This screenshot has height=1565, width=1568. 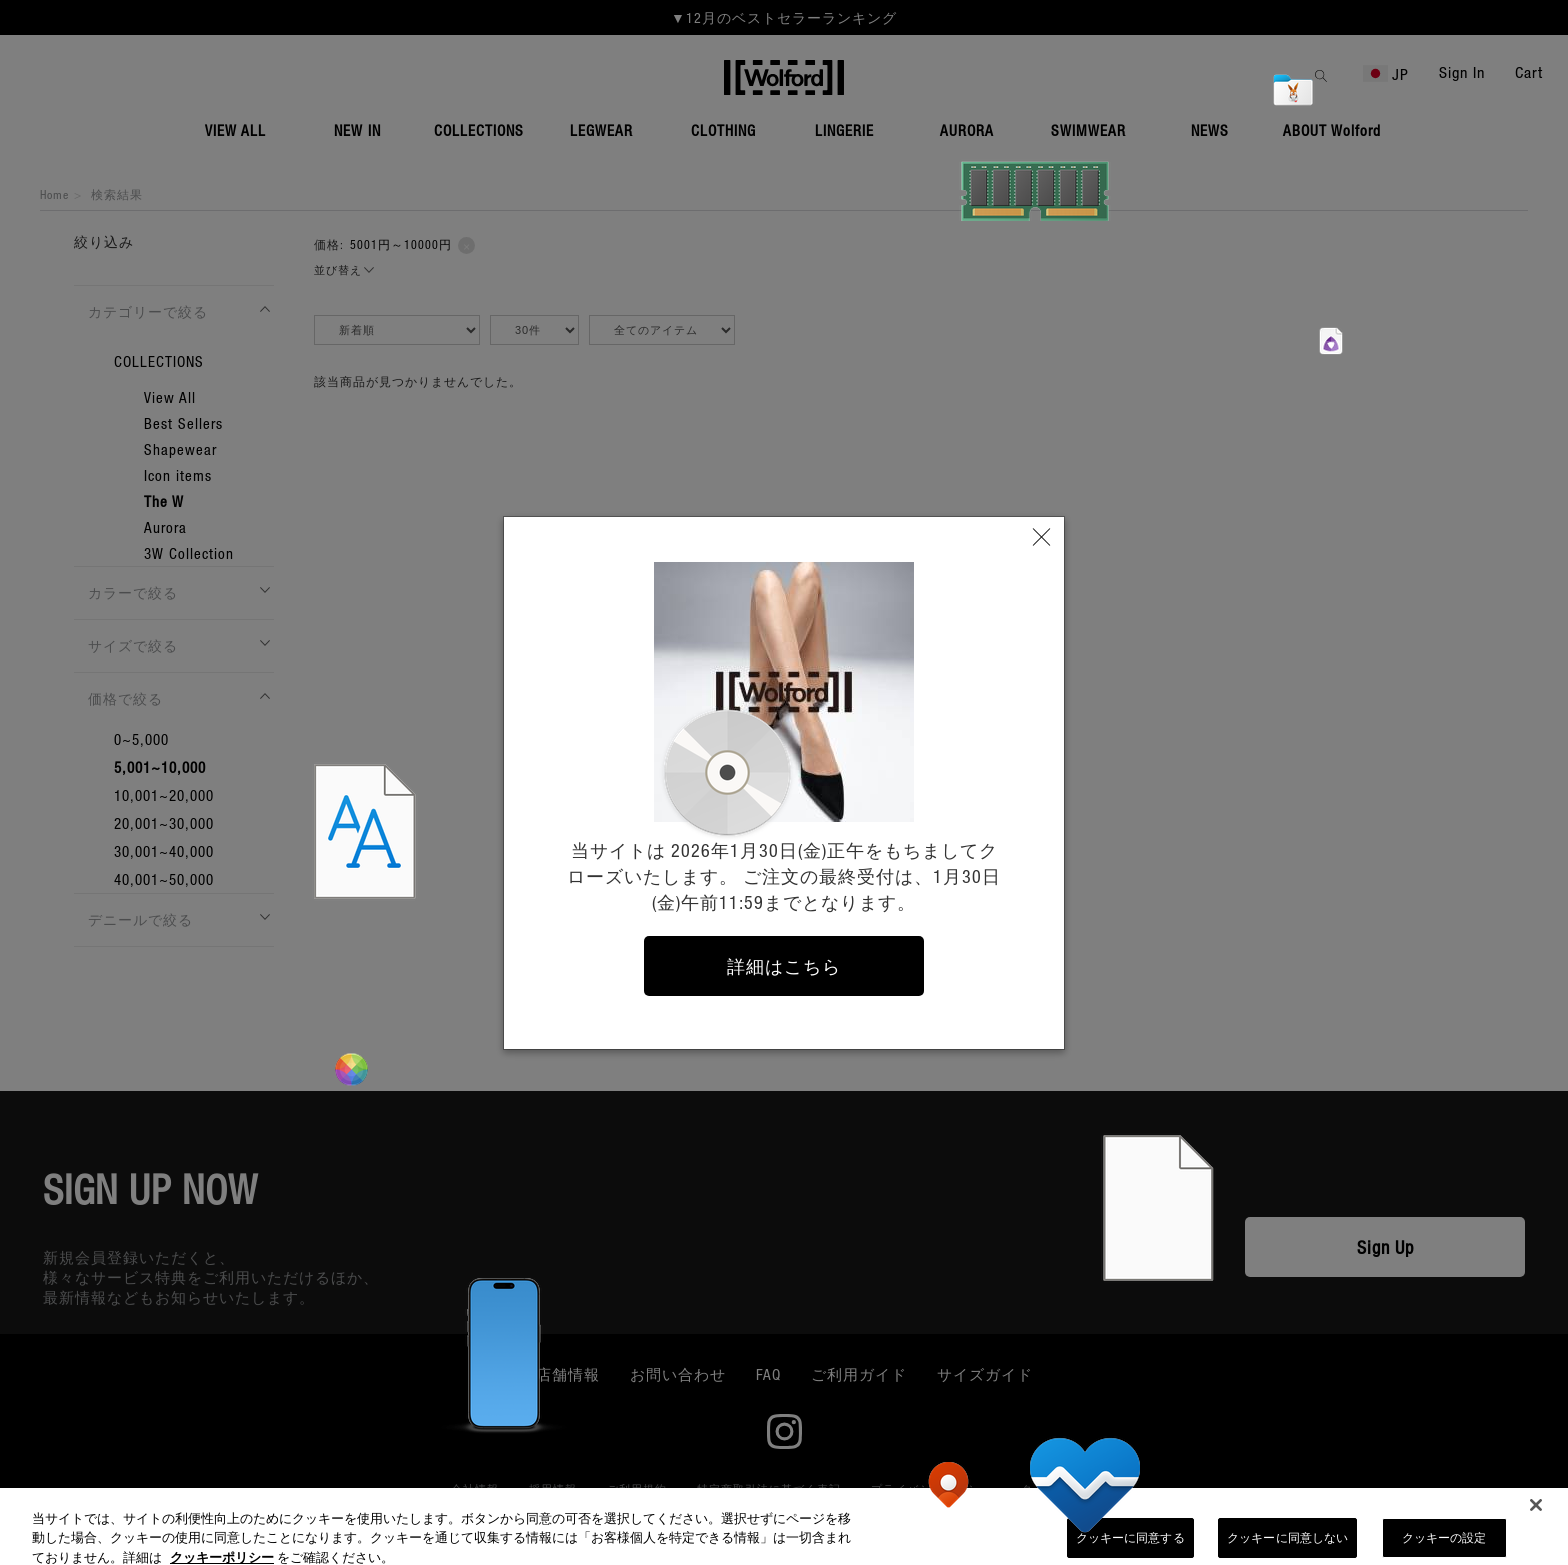 What do you see at coordinates (504, 1356) in the screenshot?
I see `iPhone 16 Pro device icon` at bounding box center [504, 1356].